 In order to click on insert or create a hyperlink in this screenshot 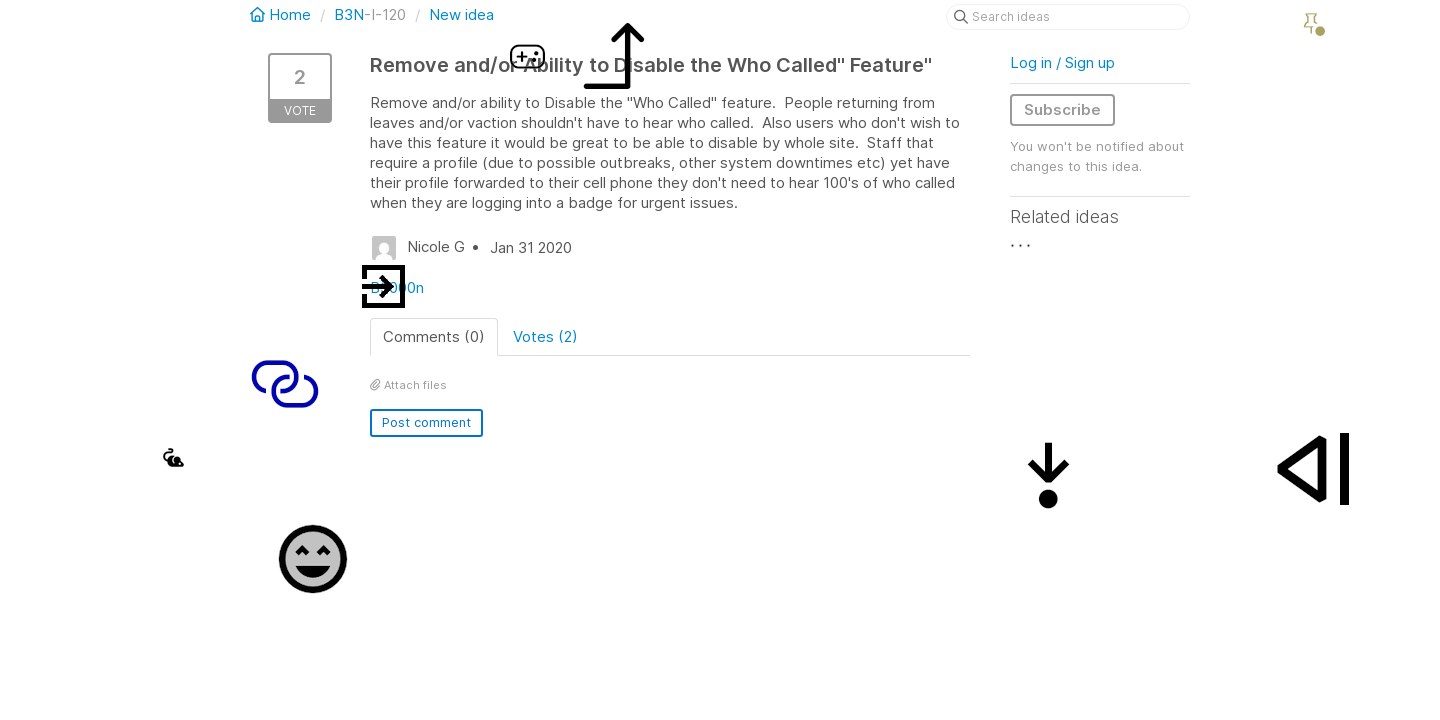, I will do `click(285, 384)`.